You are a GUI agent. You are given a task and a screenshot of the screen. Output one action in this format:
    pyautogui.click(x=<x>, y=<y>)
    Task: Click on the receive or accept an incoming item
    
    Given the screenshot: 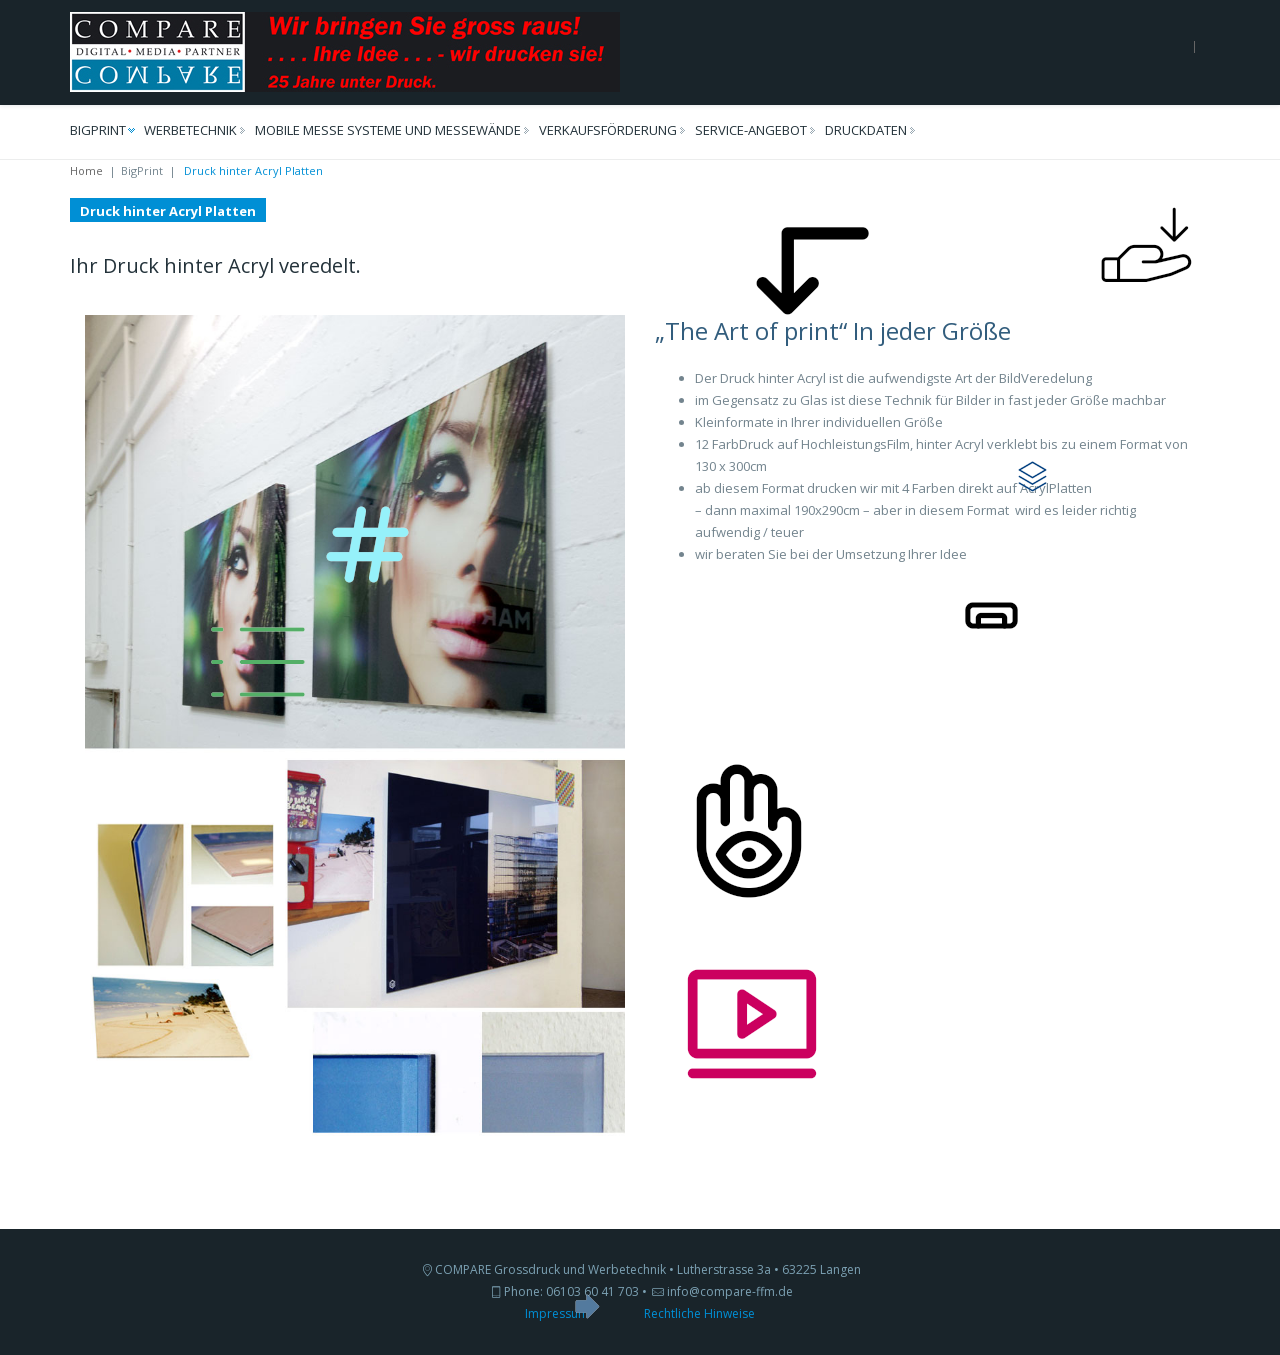 What is the action you would take?
    pyautogui.click(x=1149, y=249)
    